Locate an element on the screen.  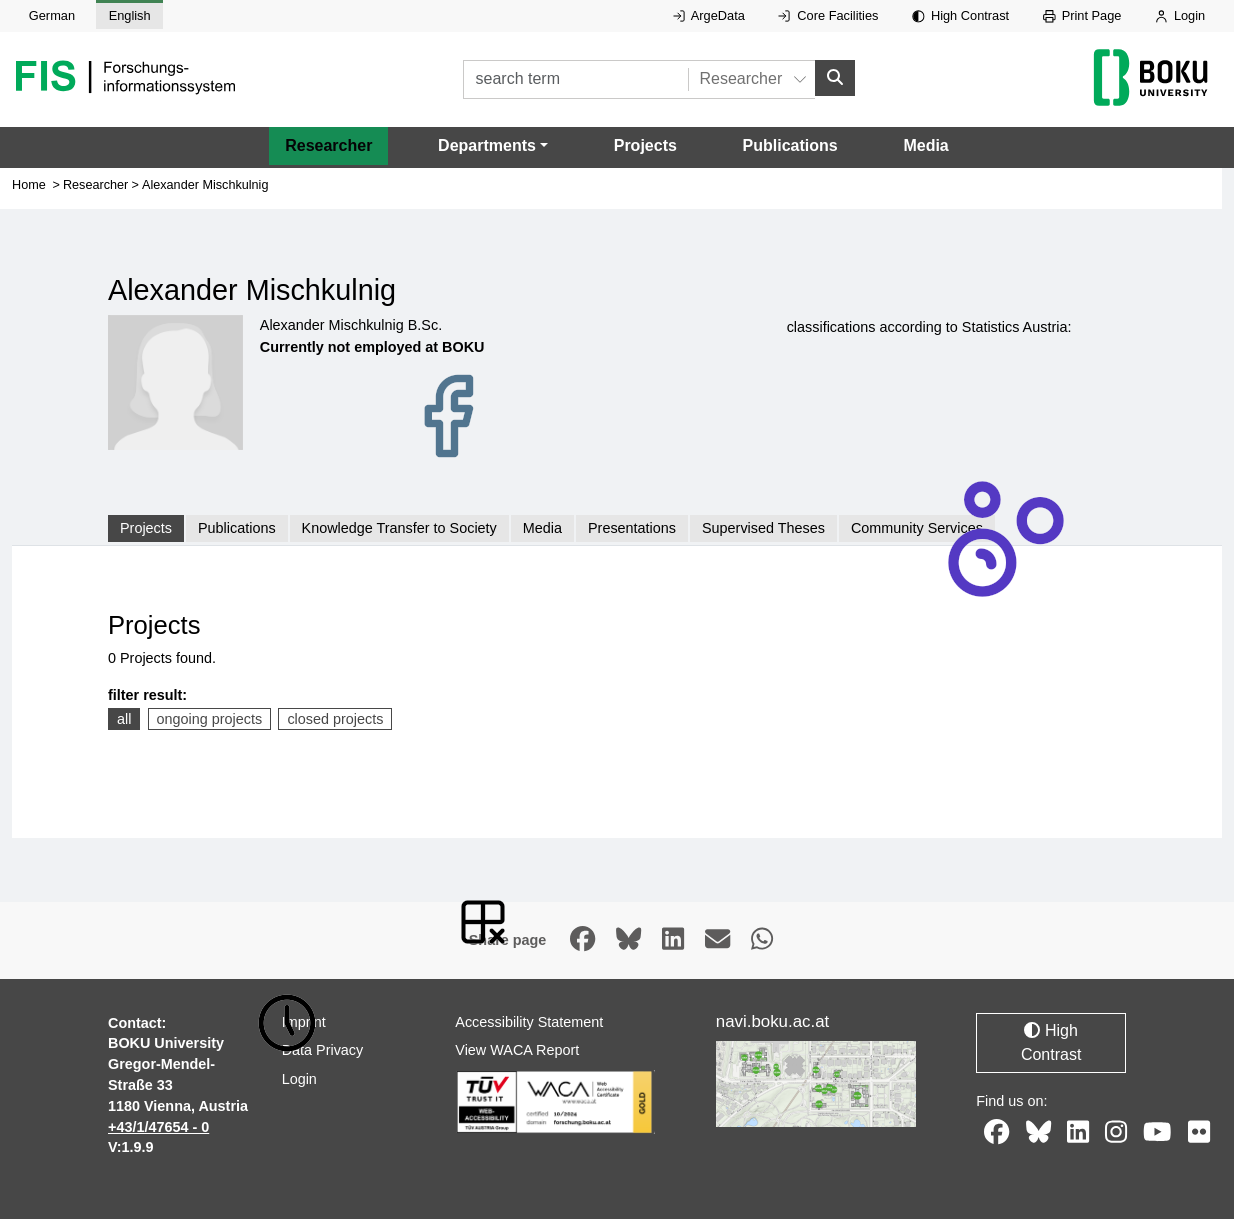
open chat or messaging is located at coordinates (1006, 539).